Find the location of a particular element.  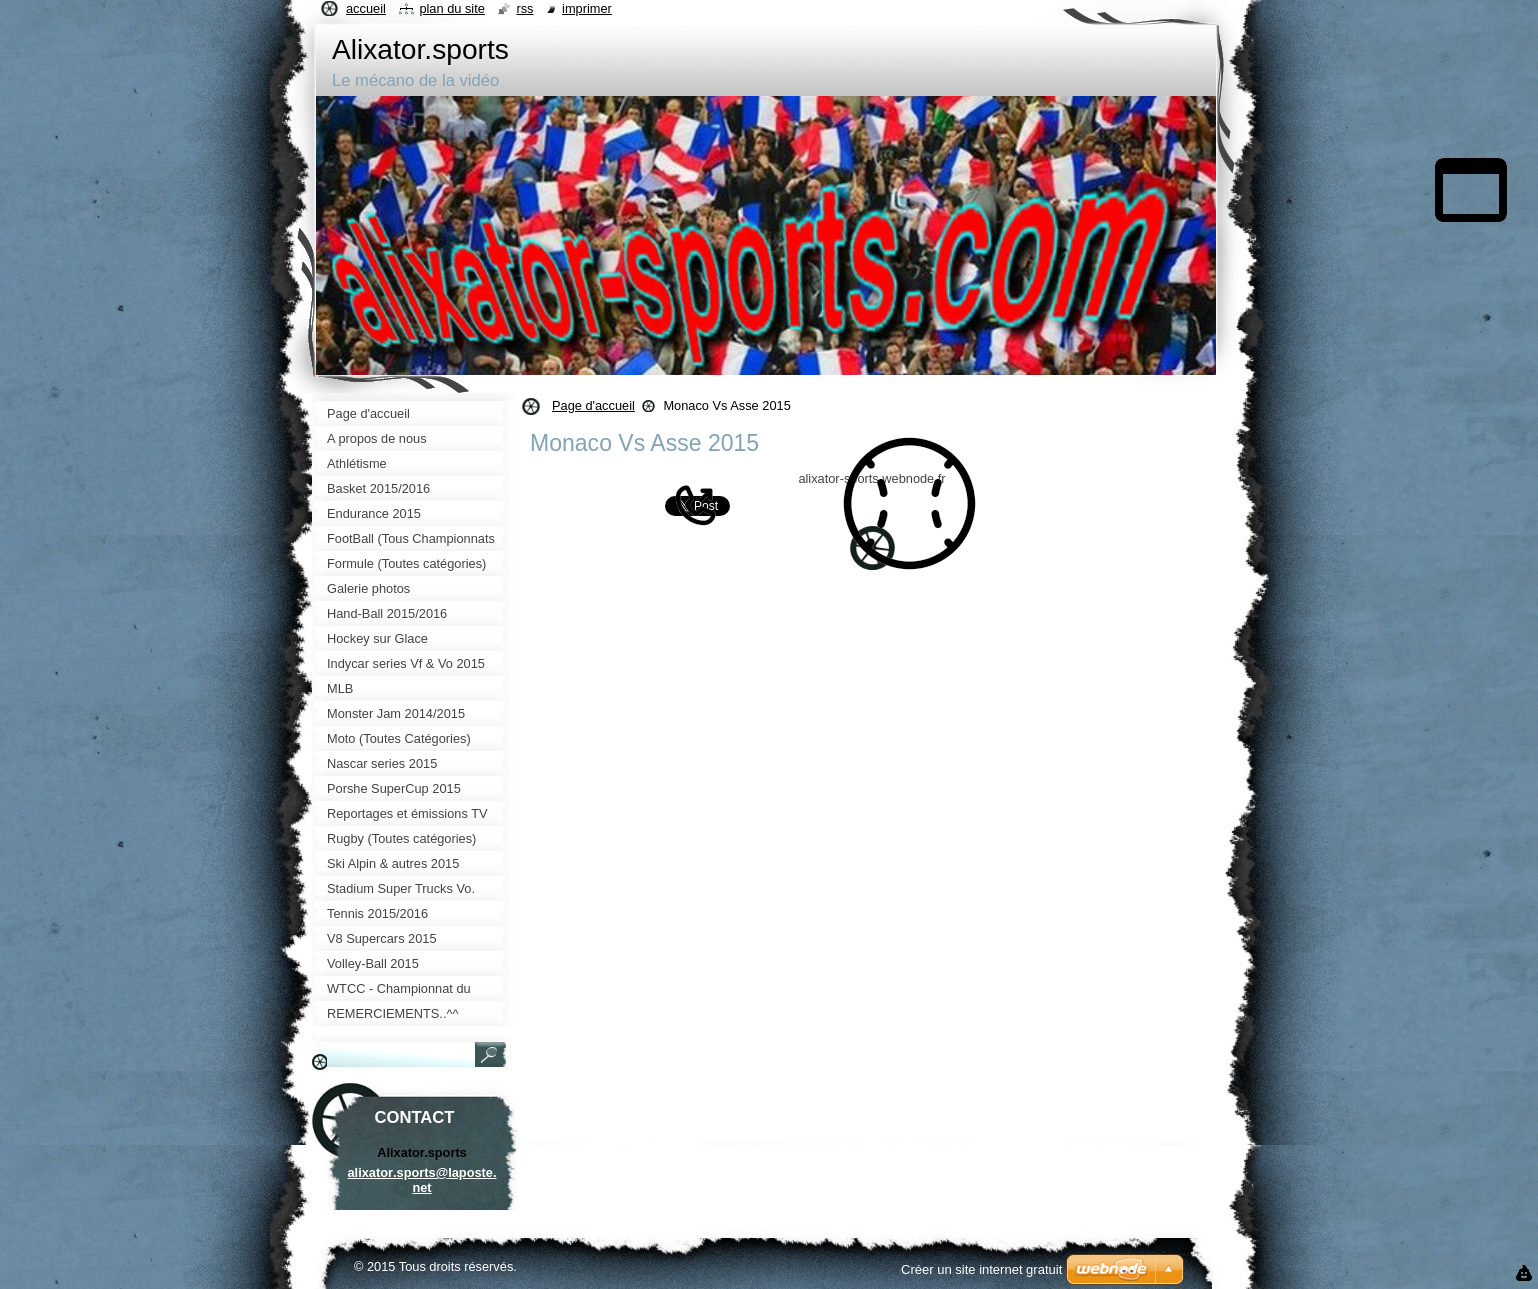

view baseball scores or stats is located at coordinates (909, 503).